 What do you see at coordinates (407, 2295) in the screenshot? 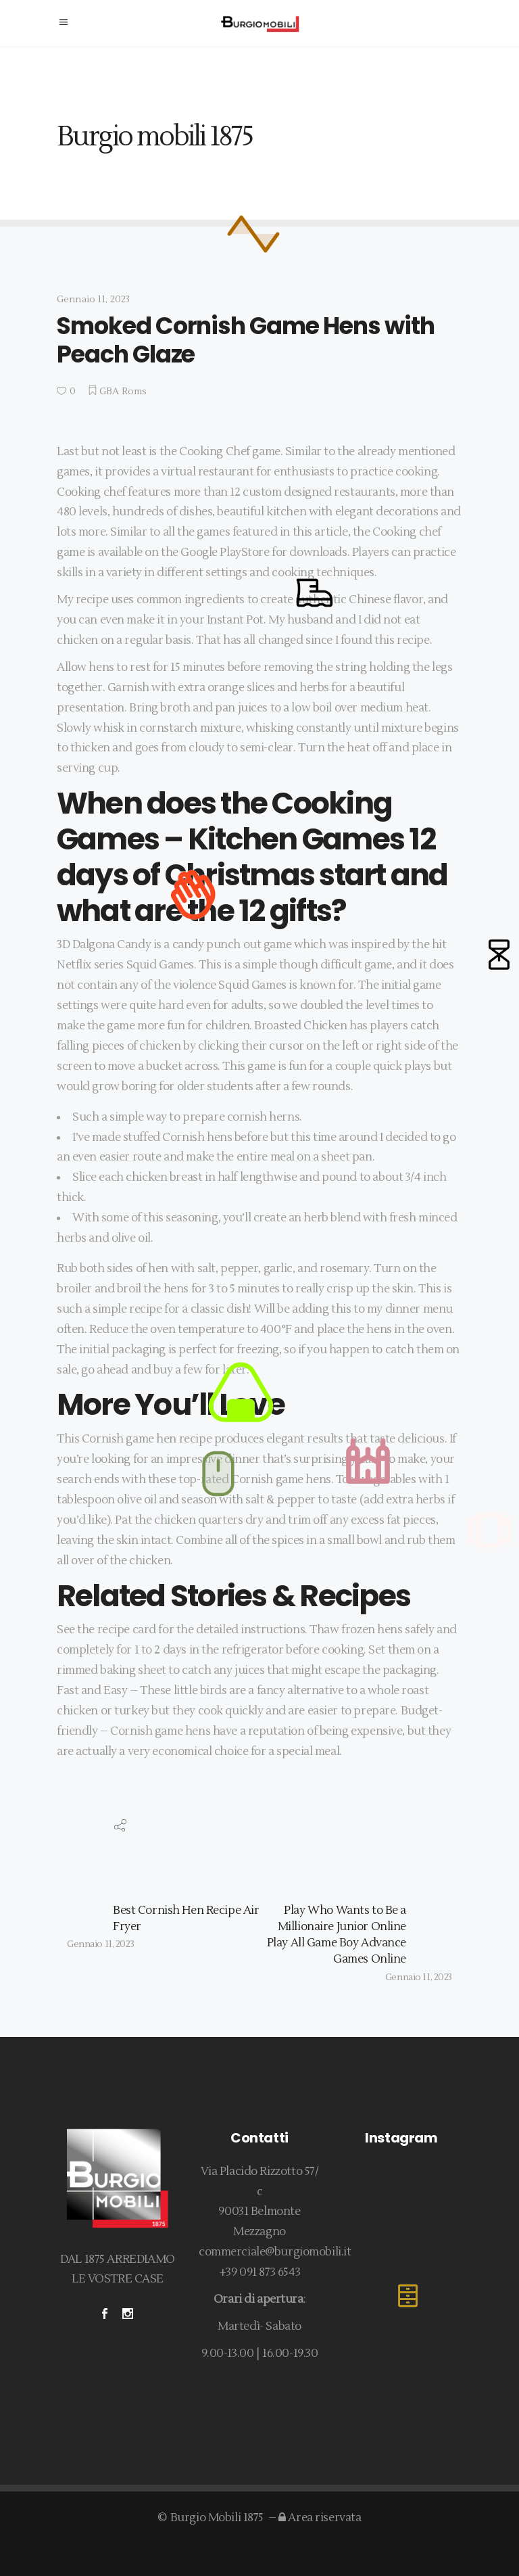
I see `browse furniture or home decor items` at bounding box center [407, 2295].